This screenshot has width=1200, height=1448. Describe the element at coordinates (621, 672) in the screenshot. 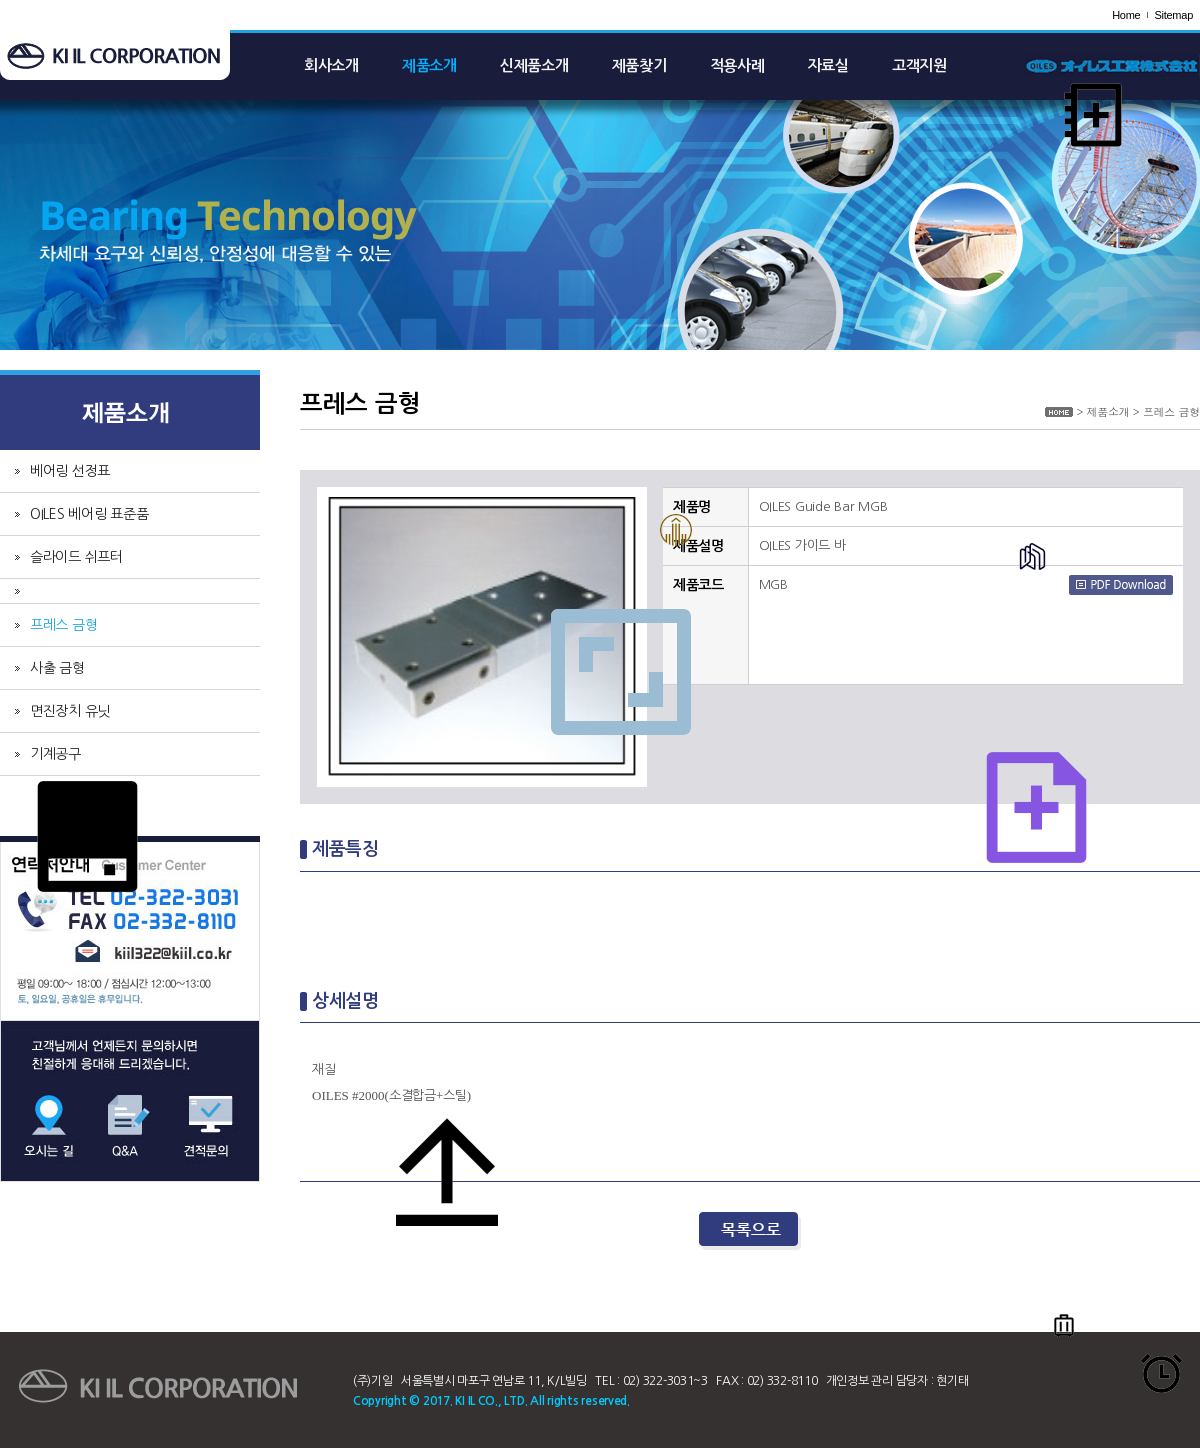

I see `adjust image or video aspect ratio` at that location.